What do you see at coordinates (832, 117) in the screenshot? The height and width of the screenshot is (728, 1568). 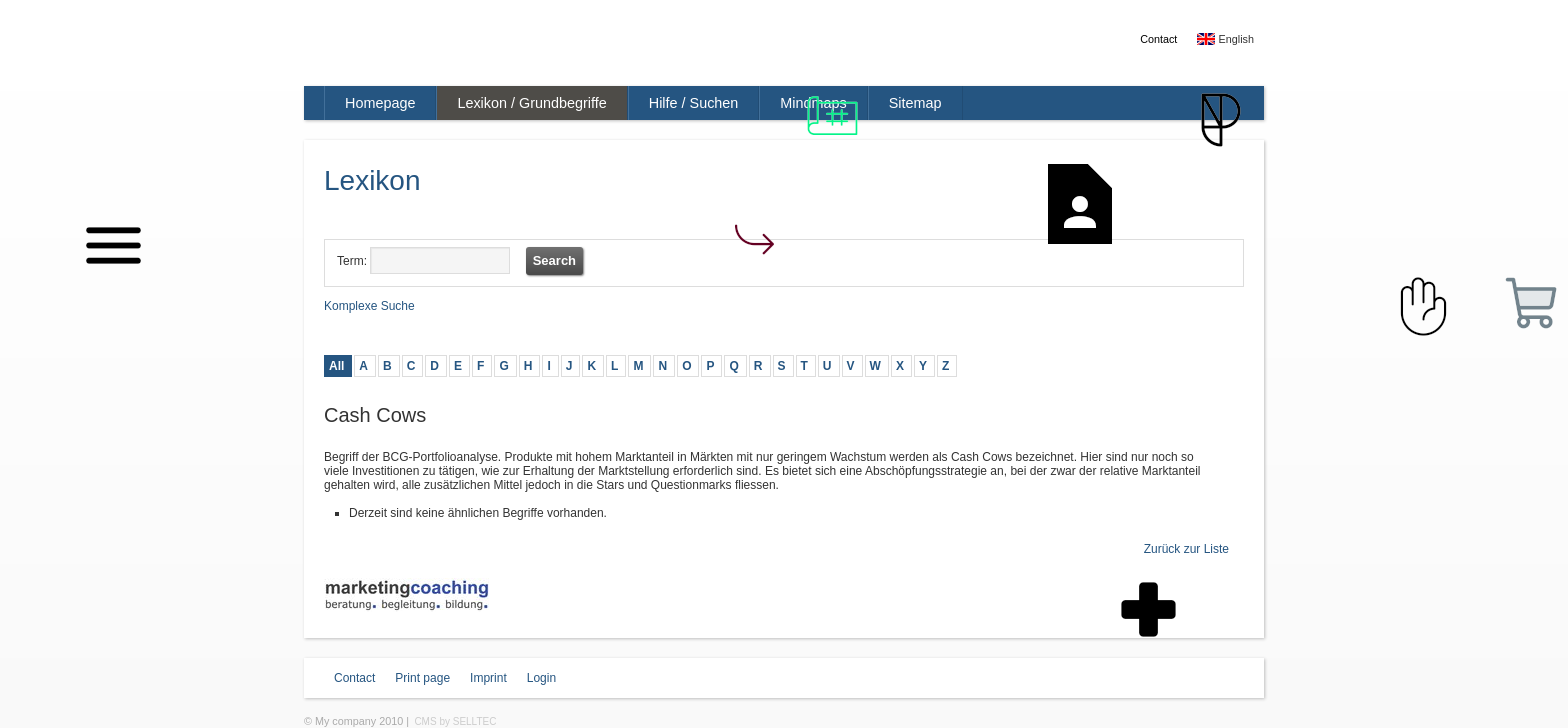 I see `view project blueprints or schematics` at bounding box center [832, 117].